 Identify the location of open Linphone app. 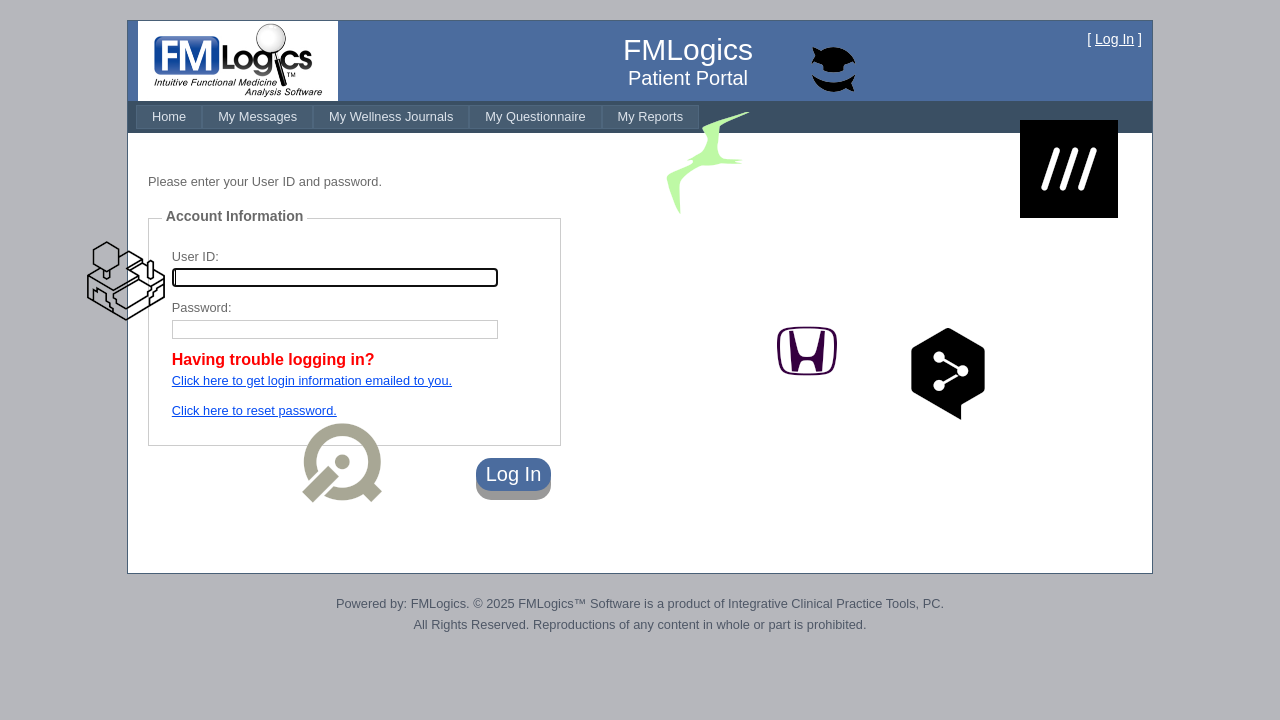
(833, 69).